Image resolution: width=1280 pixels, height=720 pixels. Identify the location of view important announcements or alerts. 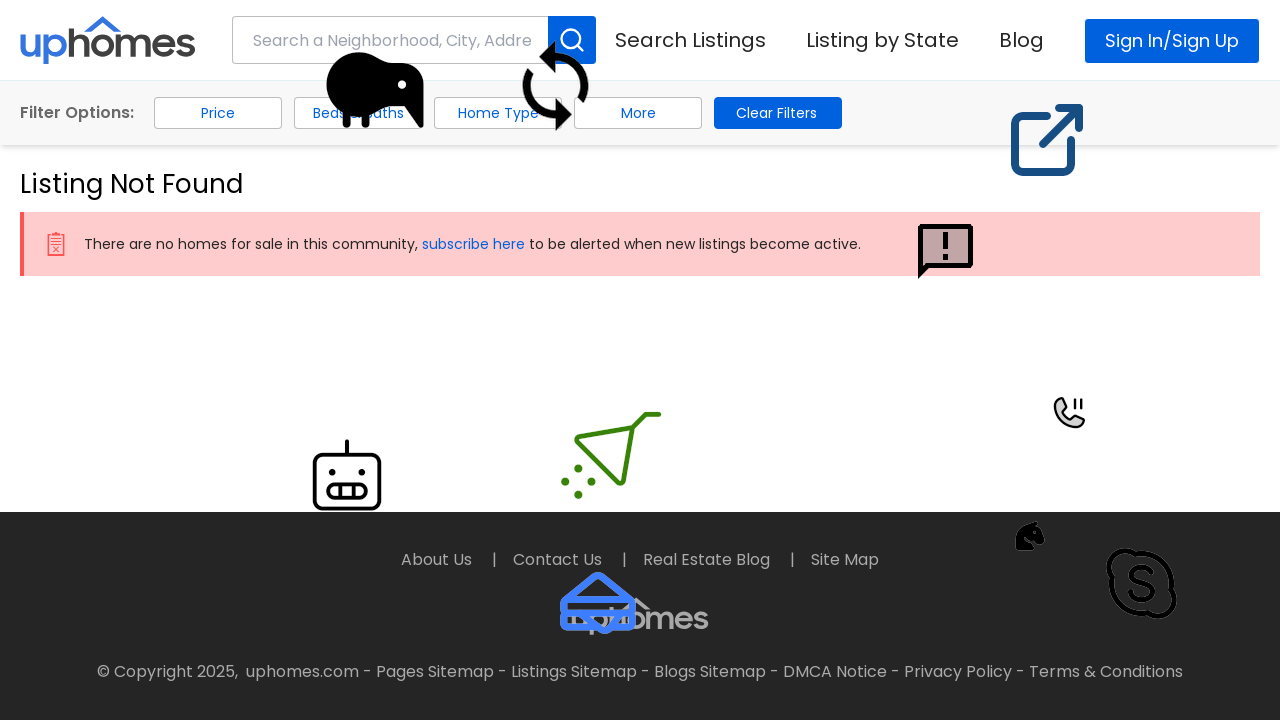
(945, 251).